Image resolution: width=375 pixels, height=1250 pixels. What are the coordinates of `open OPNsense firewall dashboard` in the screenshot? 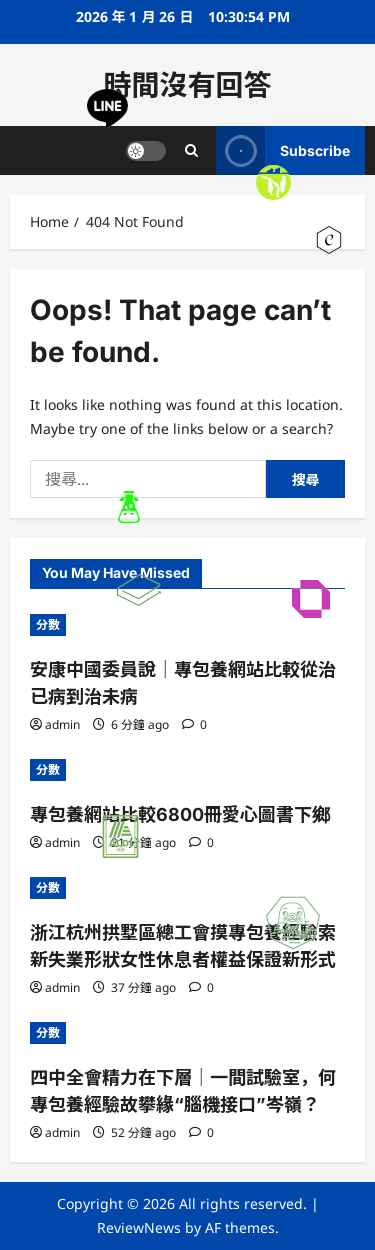 It's located at (311, 599).